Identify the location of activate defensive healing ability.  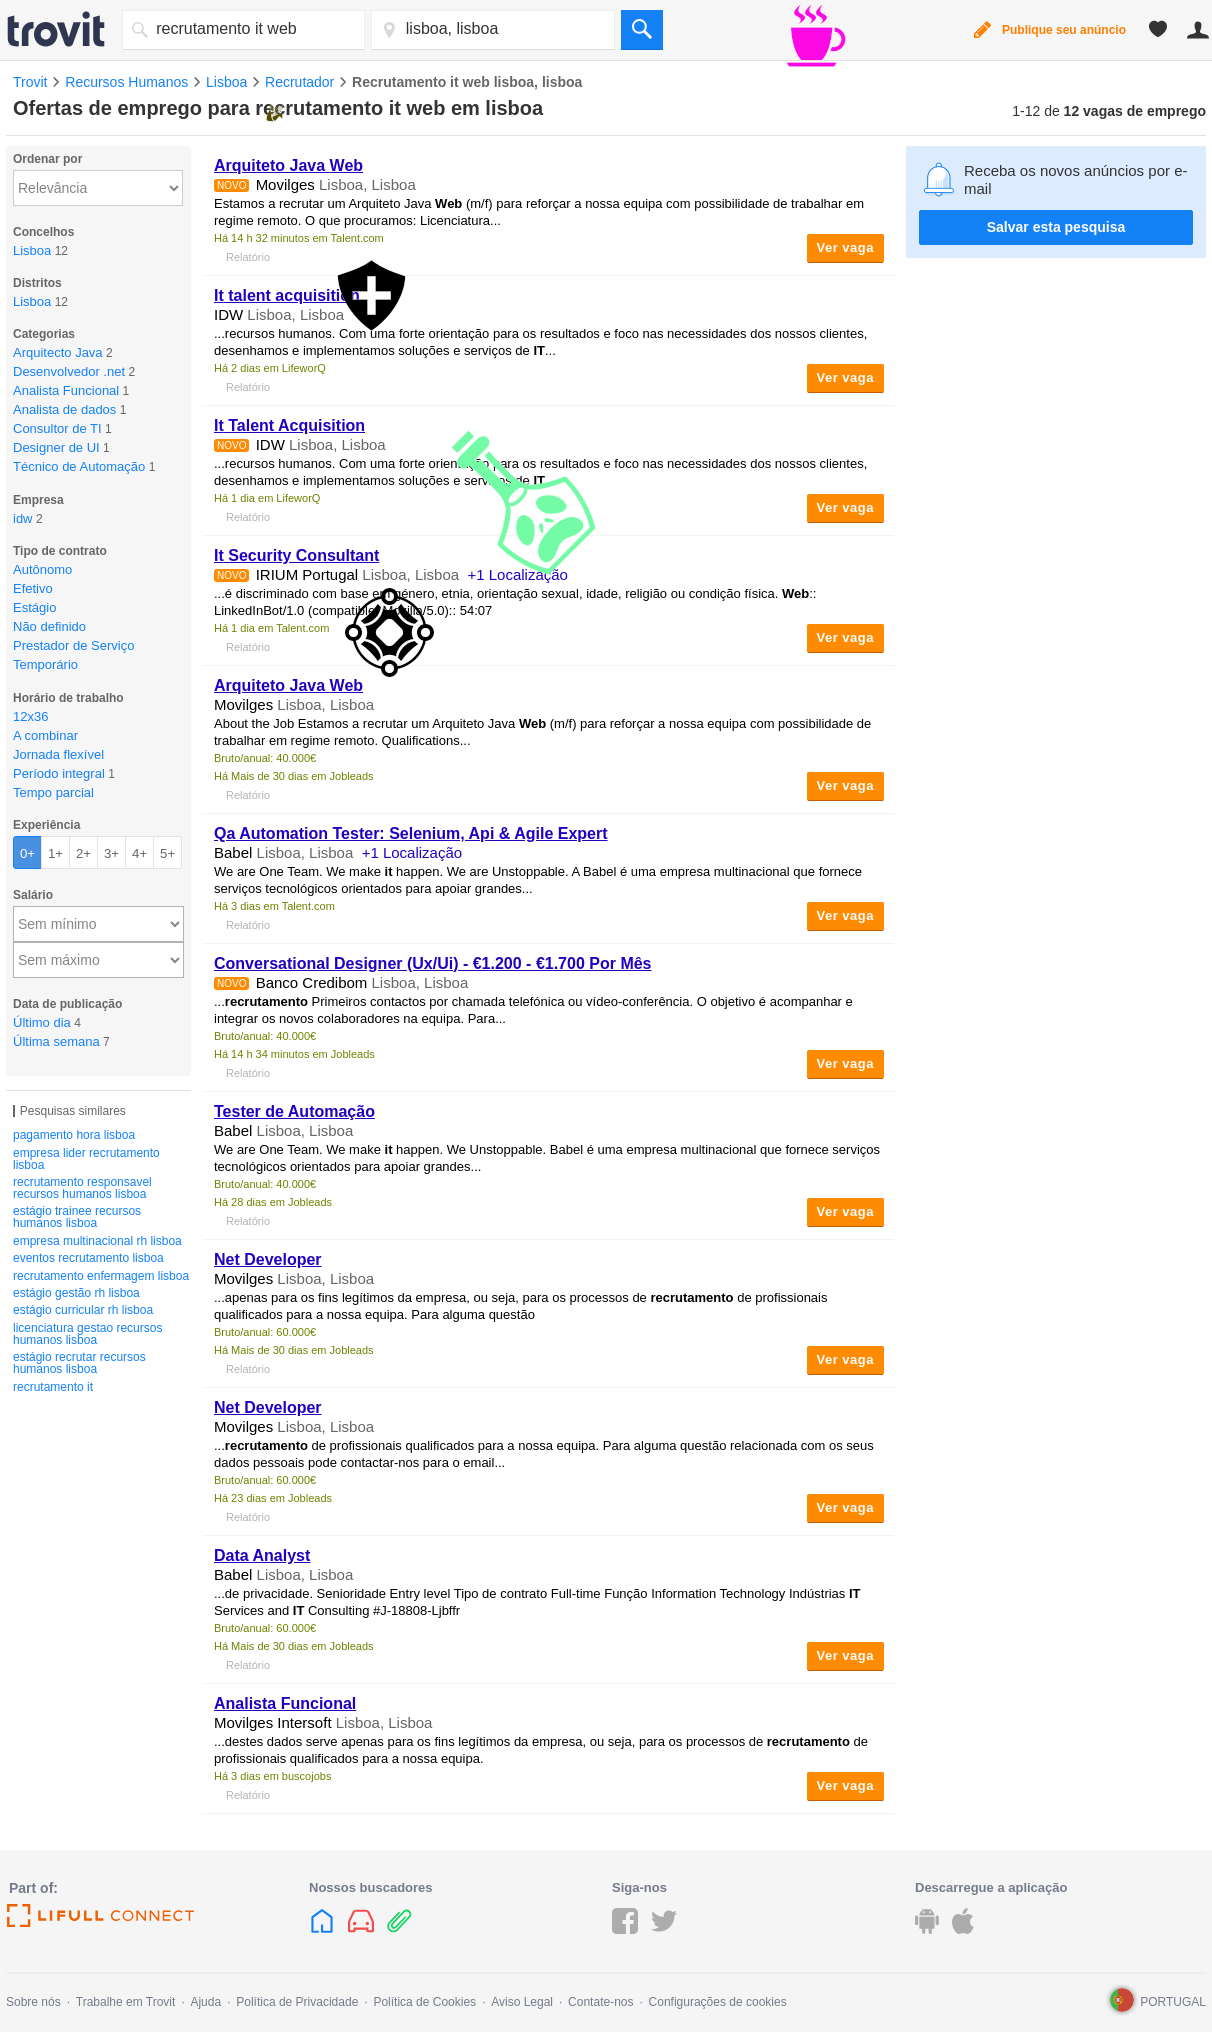
(371, 295).